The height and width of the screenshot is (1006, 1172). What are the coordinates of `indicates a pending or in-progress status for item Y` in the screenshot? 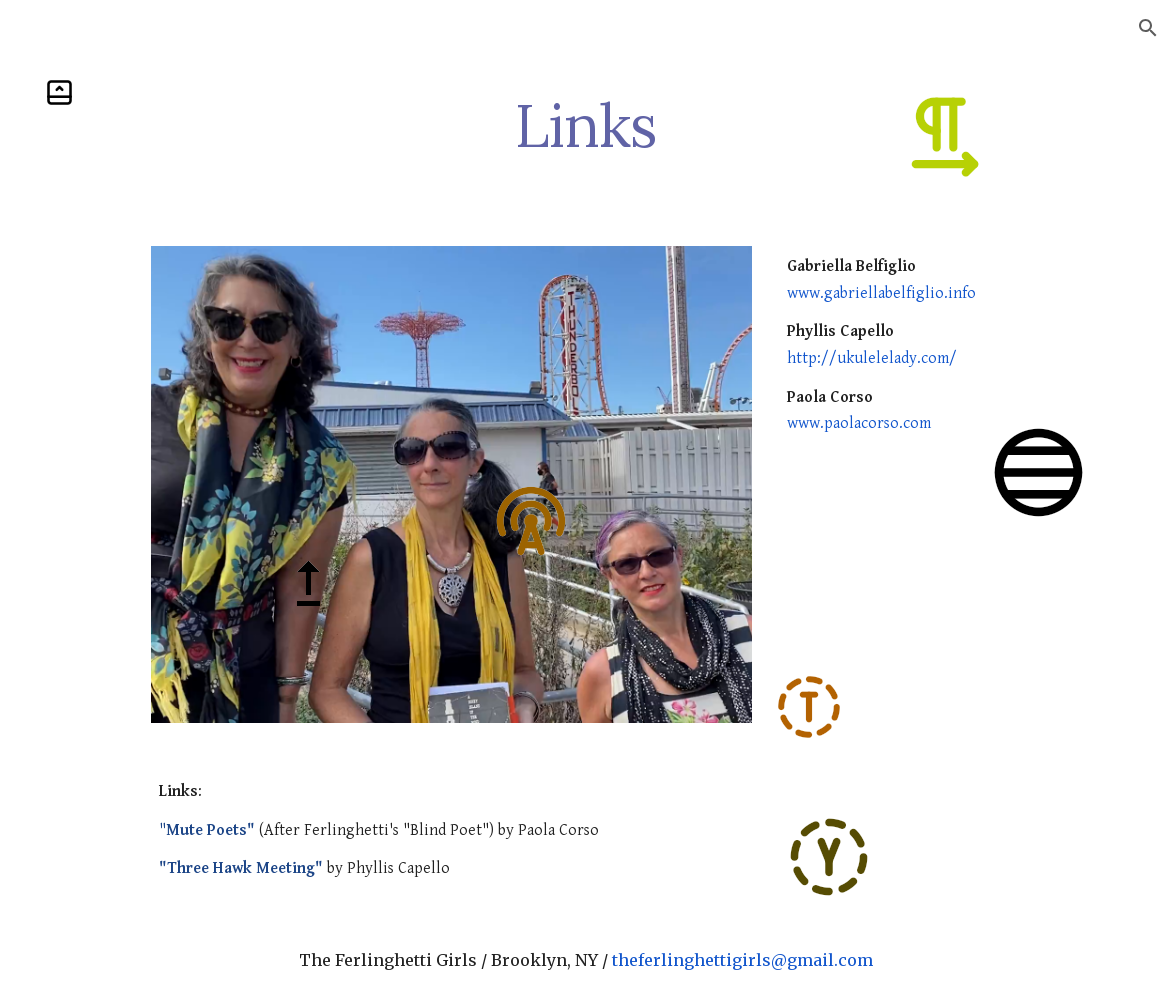 It's located at (829, 857).